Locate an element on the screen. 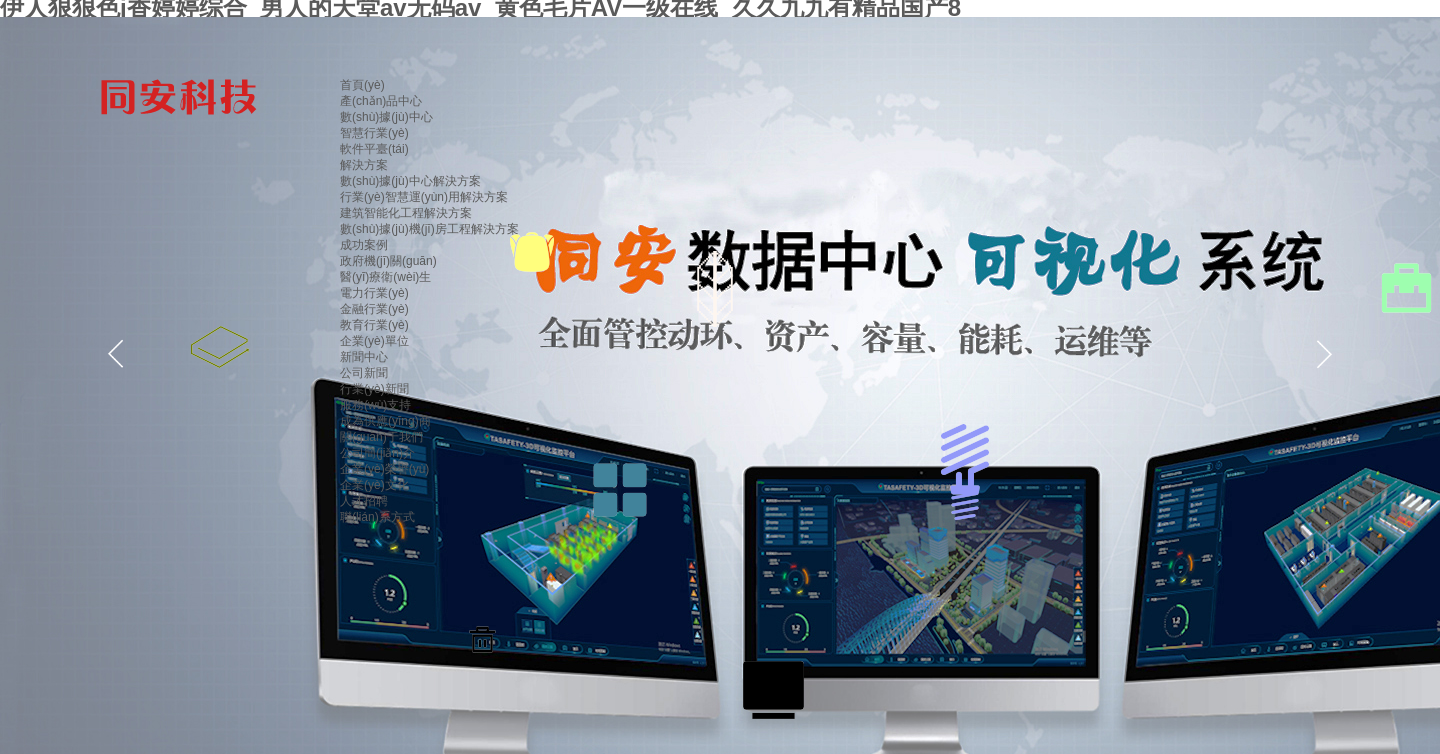  access work or business documents is located at coordinates (1406, 290).